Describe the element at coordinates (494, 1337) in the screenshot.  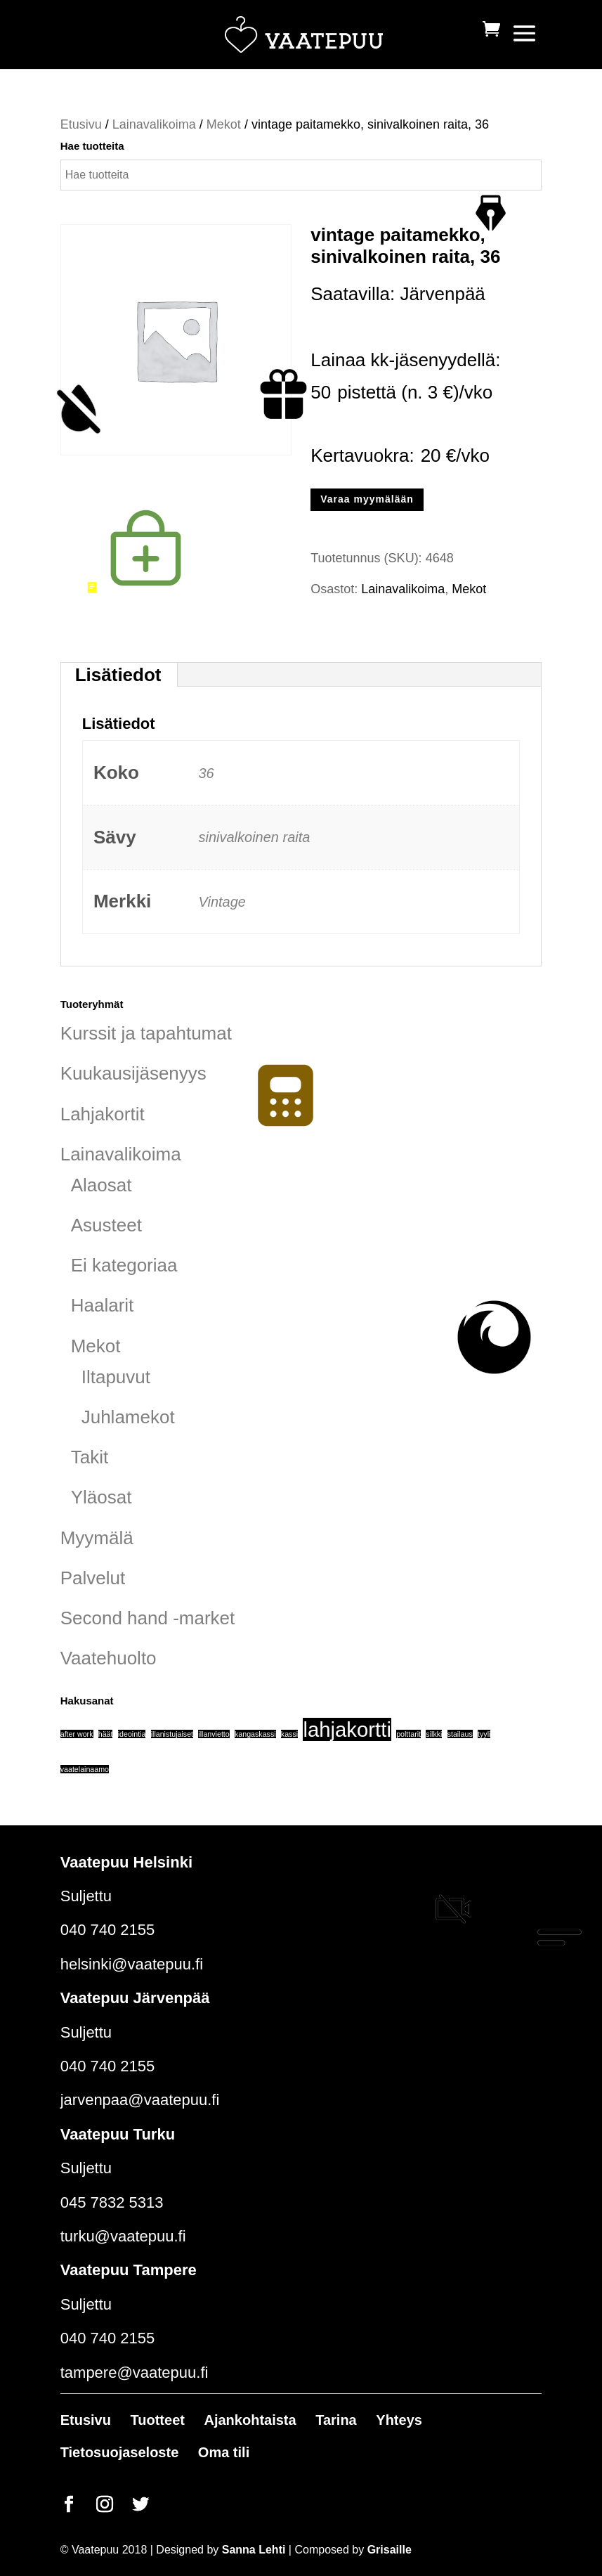
I see `open Firefox browser` at that location.